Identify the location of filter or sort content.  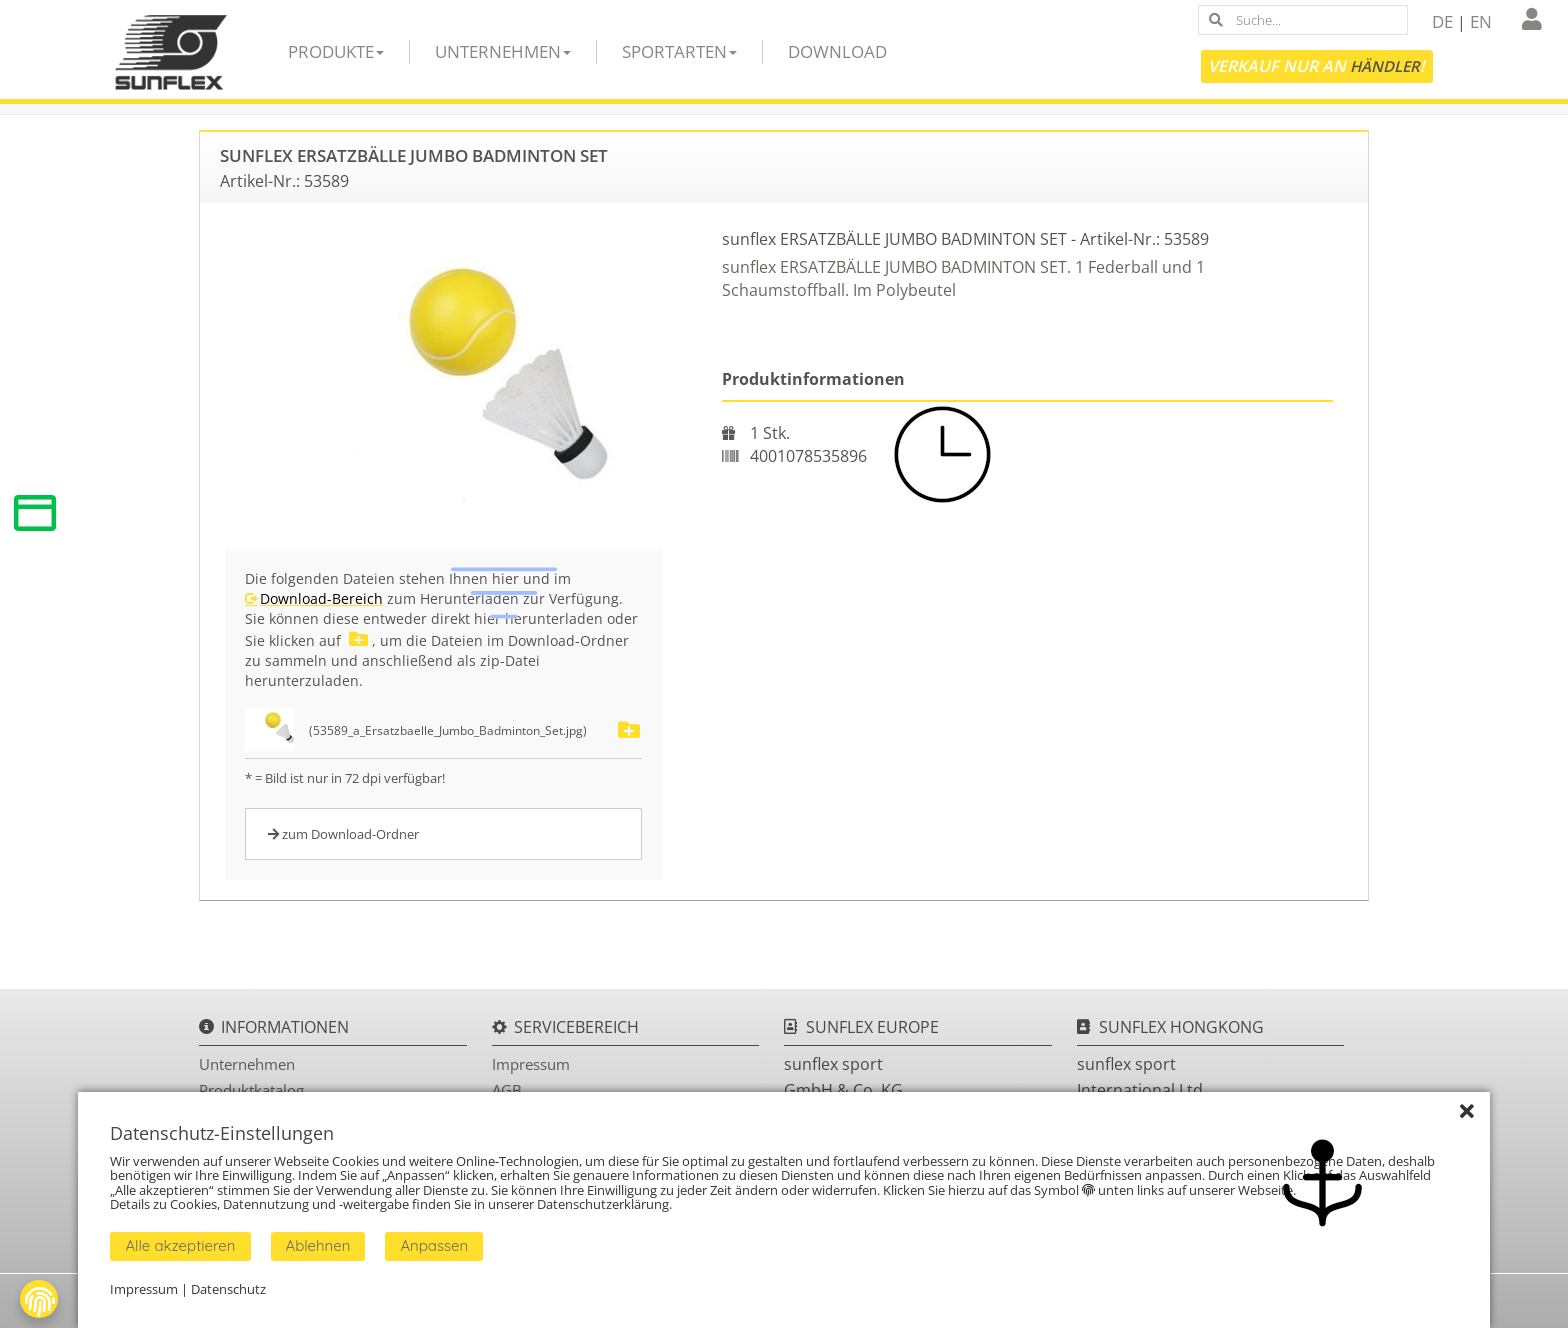
(504, 589).